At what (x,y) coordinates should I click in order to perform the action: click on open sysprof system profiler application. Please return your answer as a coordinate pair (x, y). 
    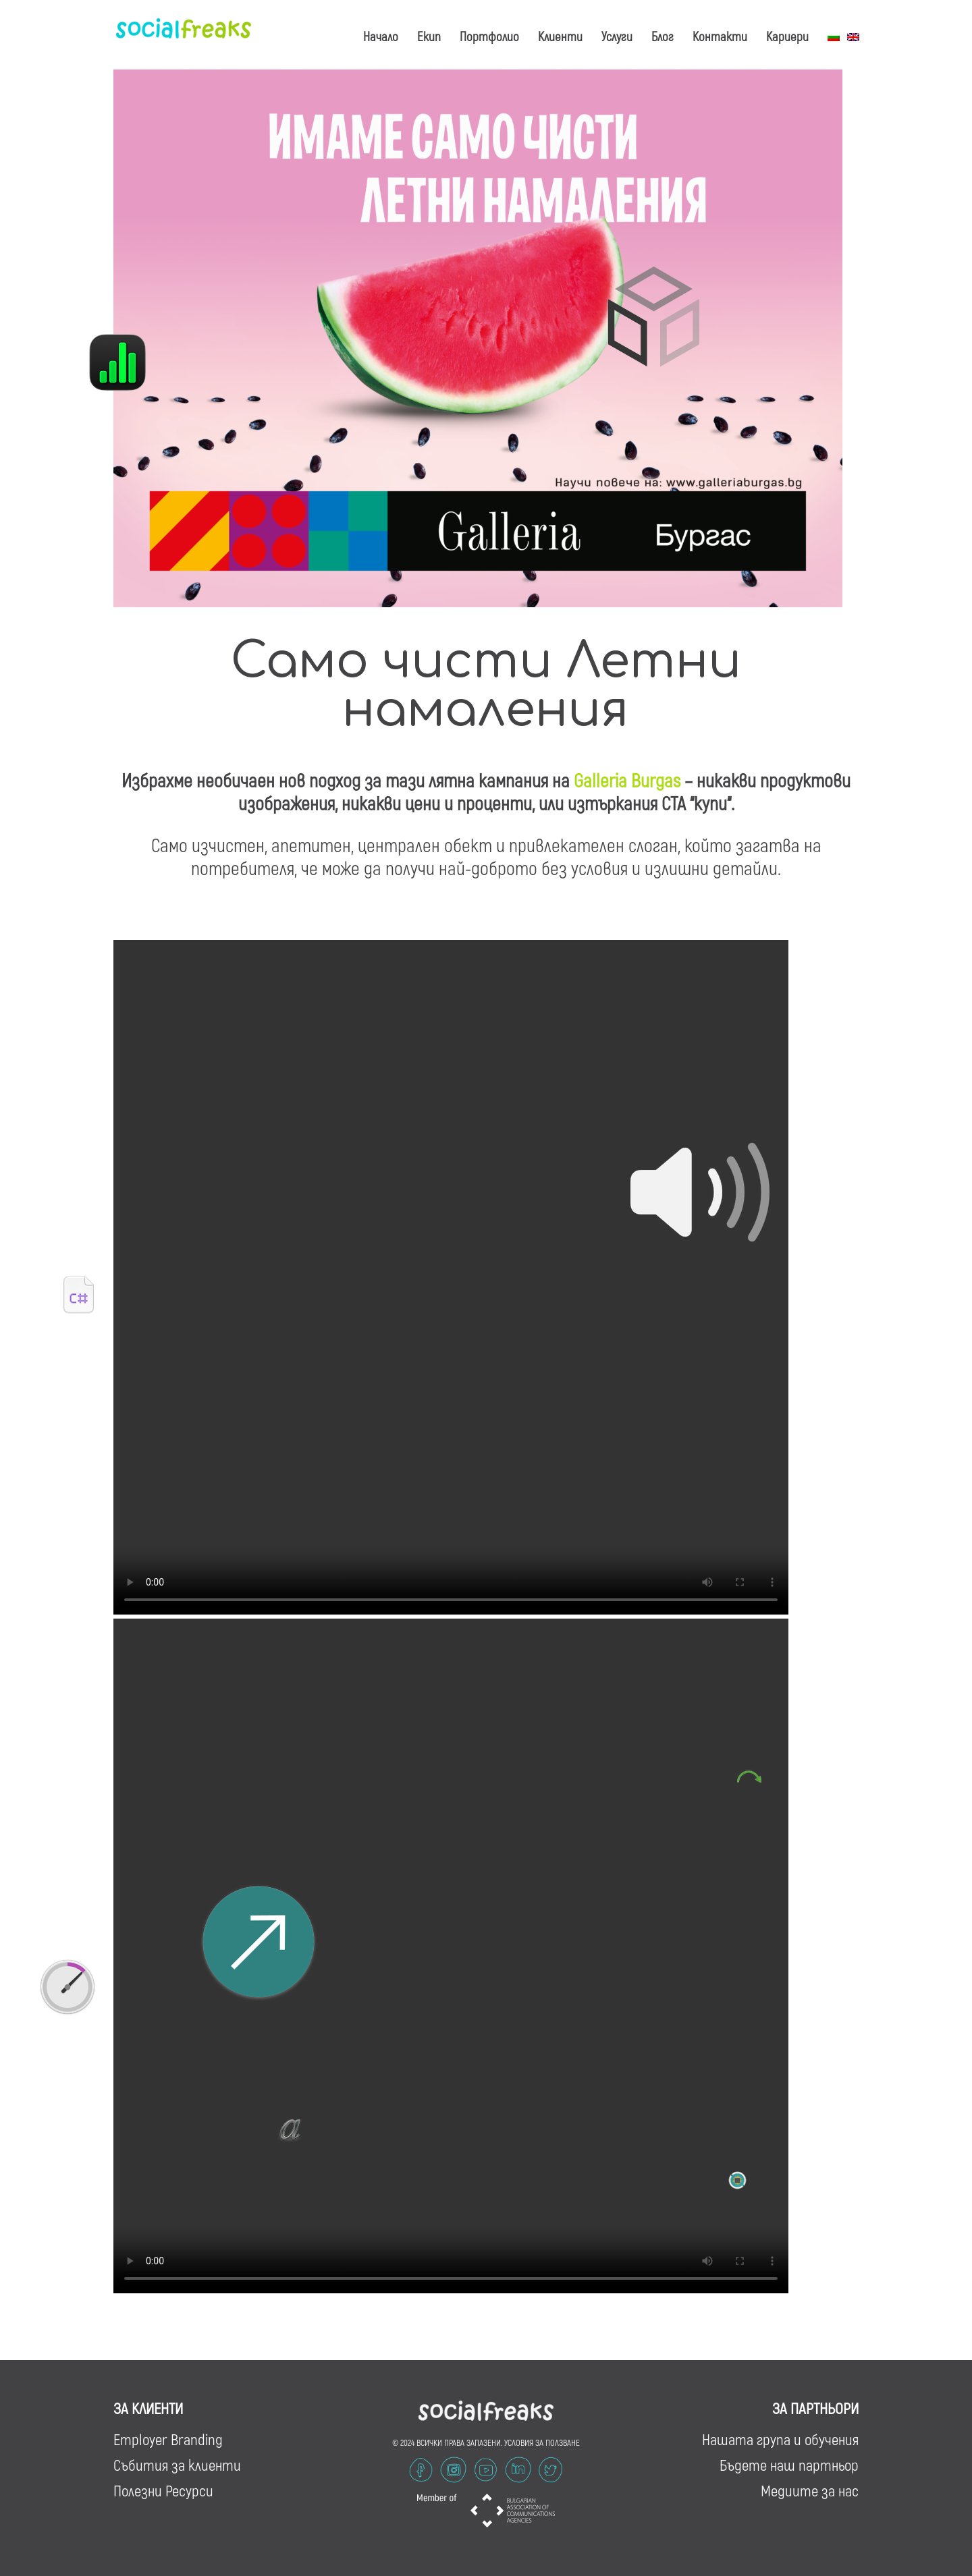
    Looking at the image, I should click on (68, 1987).